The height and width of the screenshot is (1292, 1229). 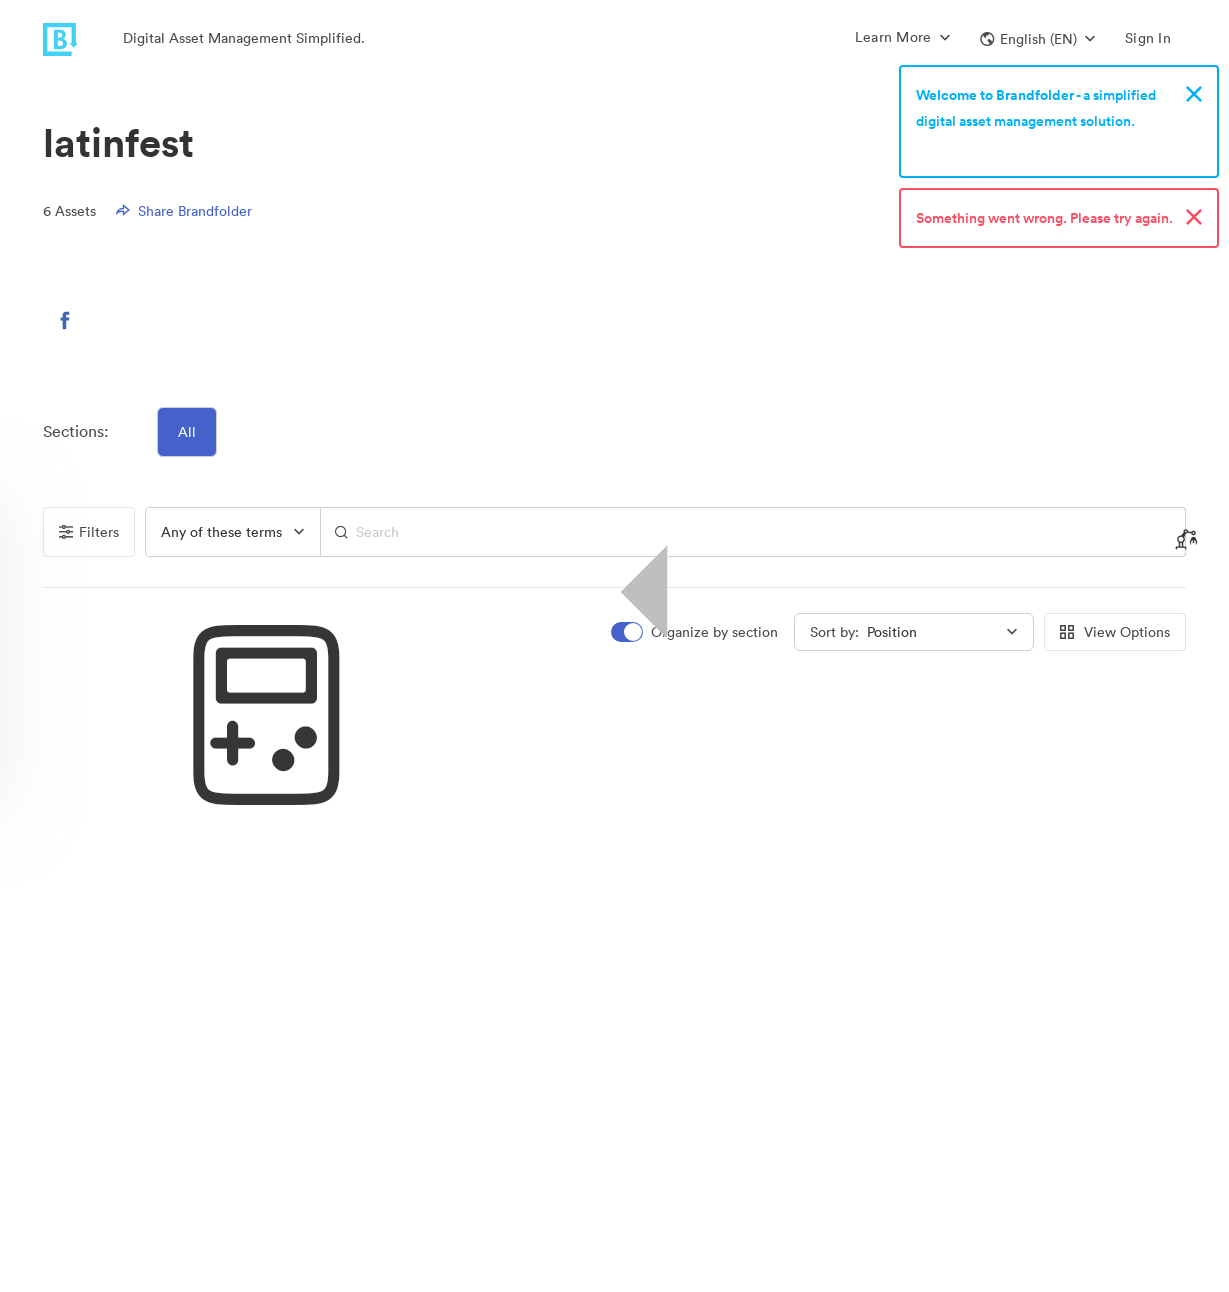 What do you see at coordinates (648, 592) in the screenshot?
I see `navigate to the previous item or screen` at bounding box center [648, 592].